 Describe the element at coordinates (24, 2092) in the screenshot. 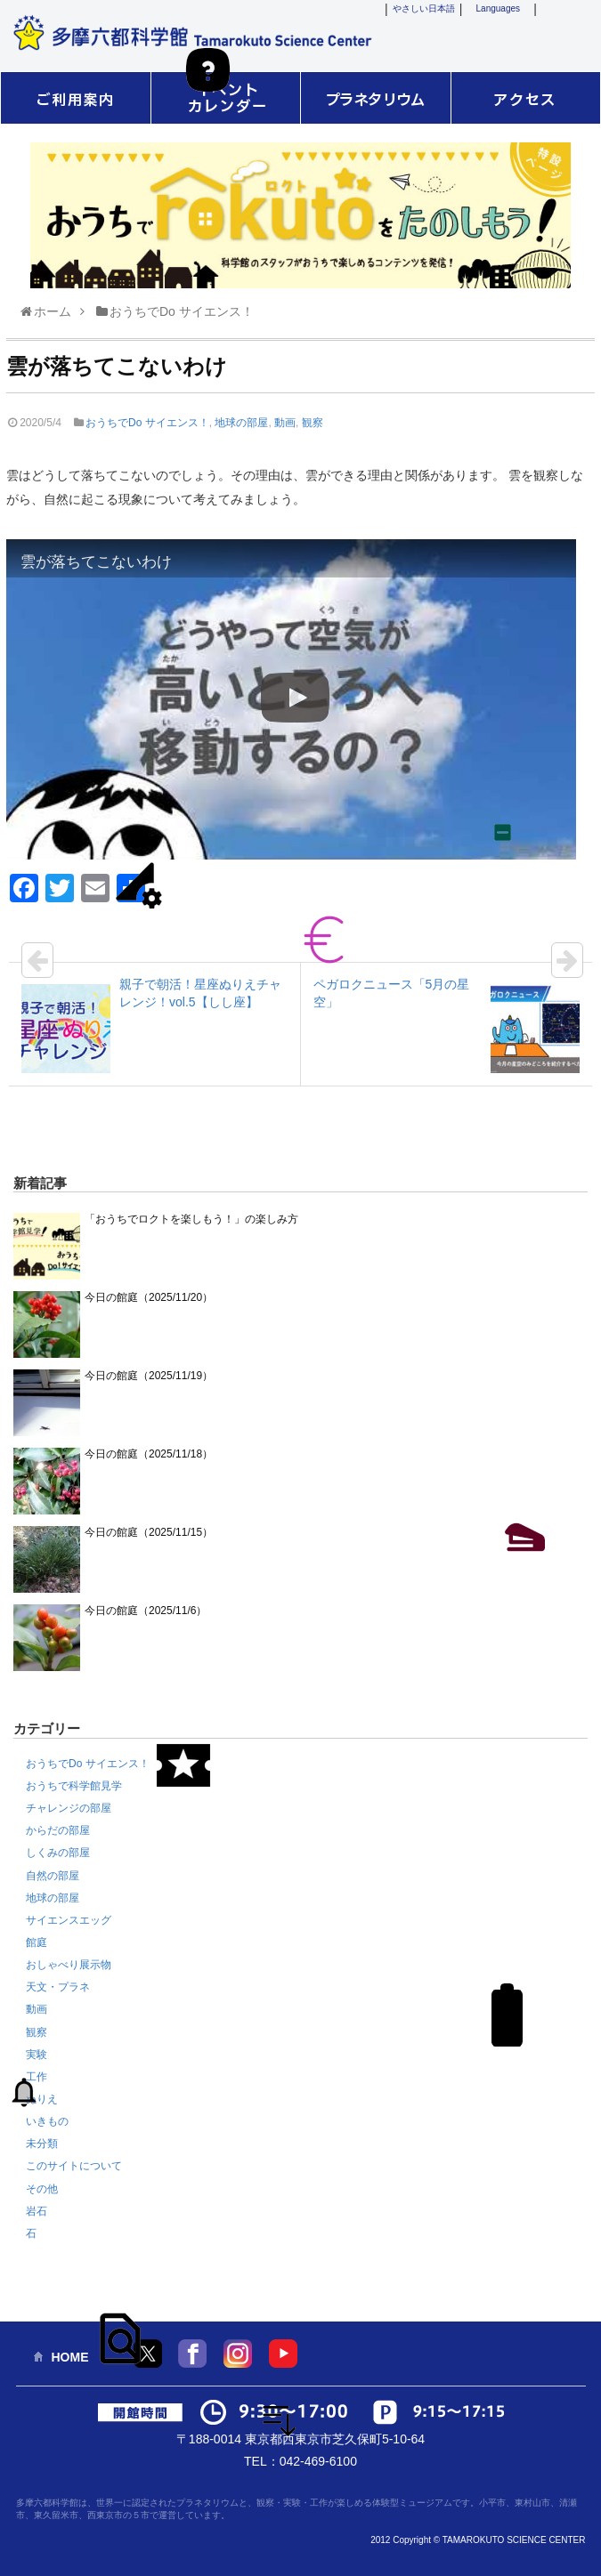

I see `view notifications` at that location.